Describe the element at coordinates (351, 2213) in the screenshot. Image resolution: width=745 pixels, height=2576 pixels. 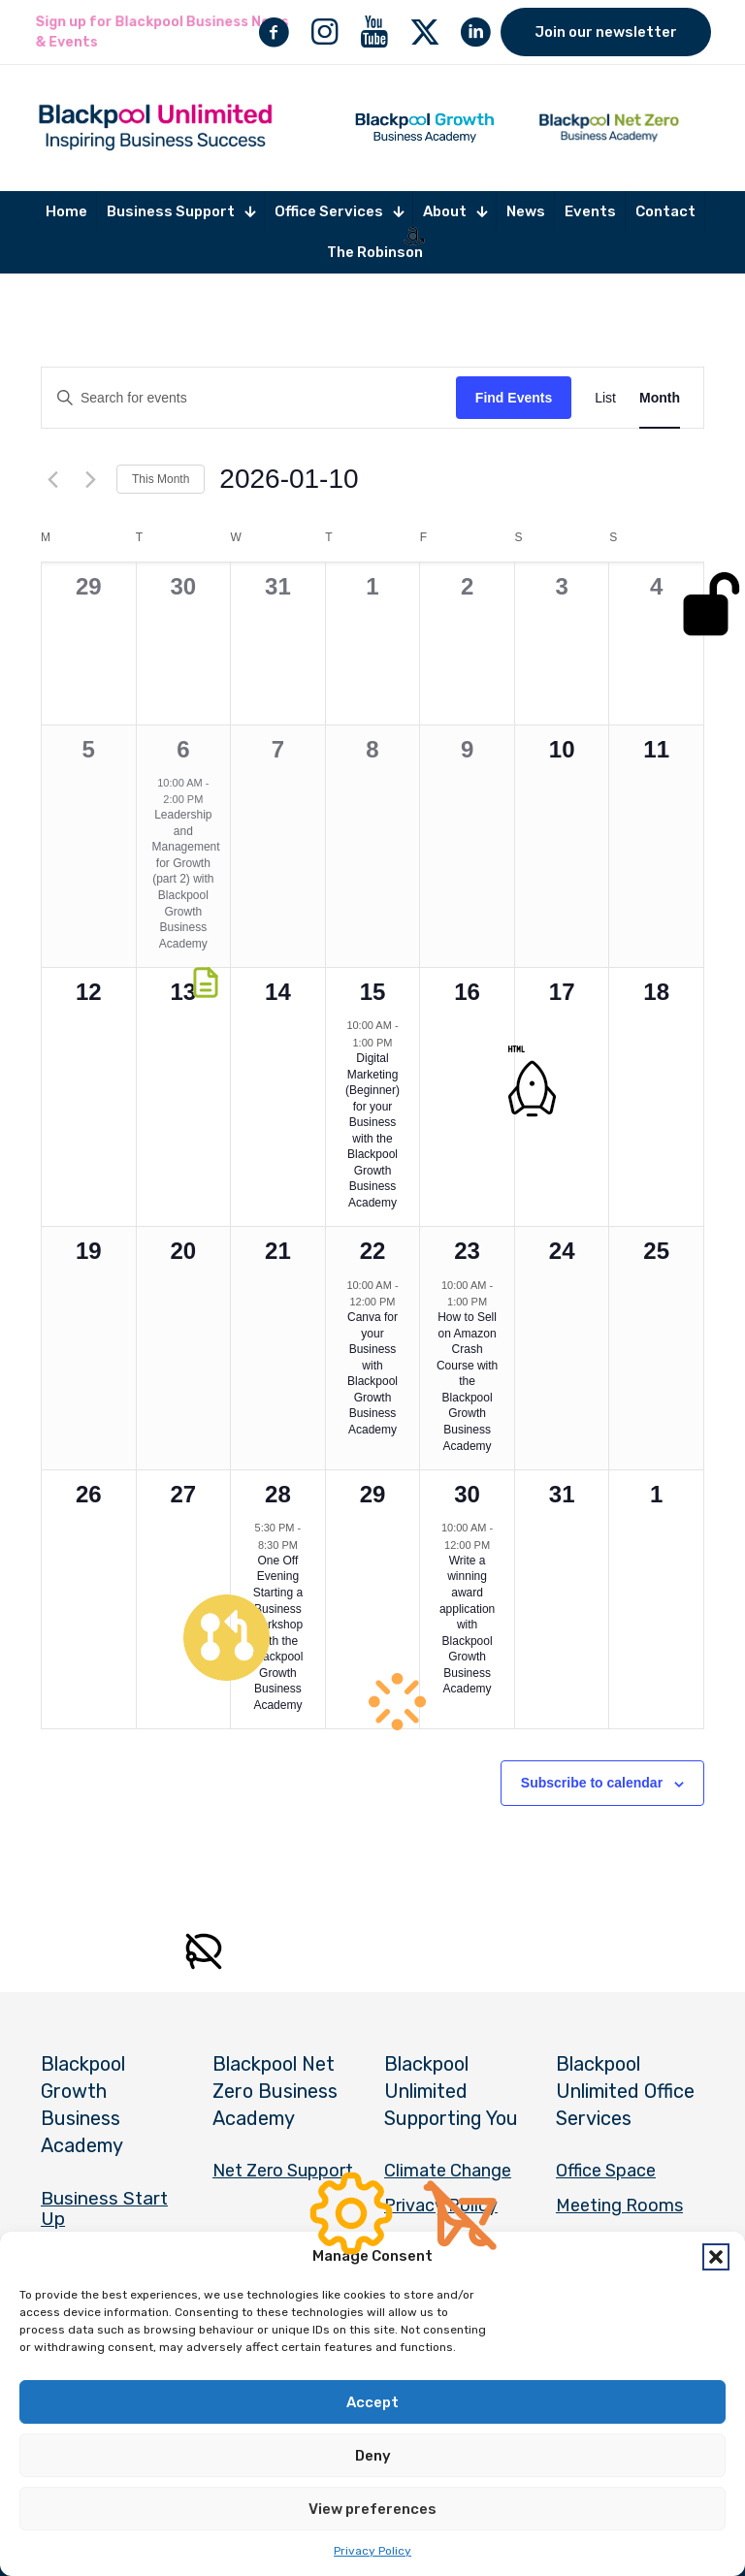
I see `access settings or preferences` at that location.